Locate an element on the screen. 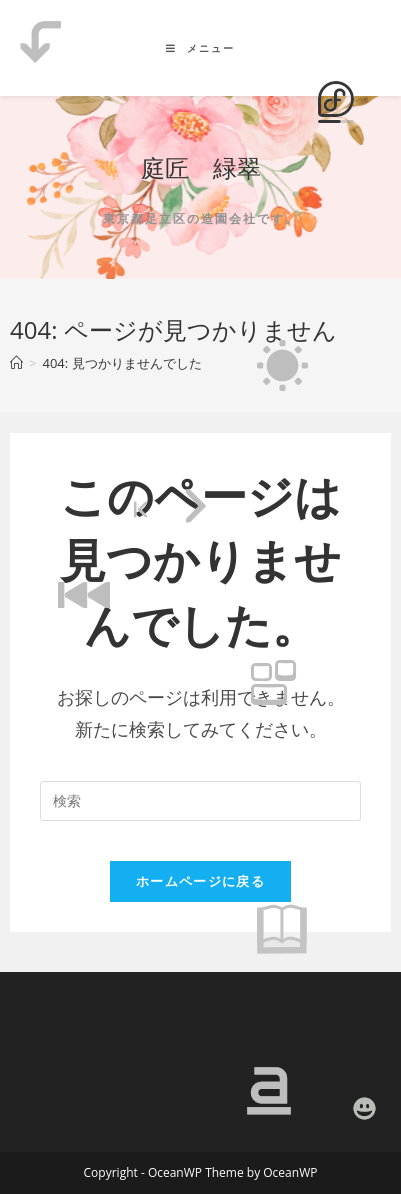 The width and height of the screenshot is (401, 1194). go to the first item in a list or sequence is located at coordinates (140, 509).